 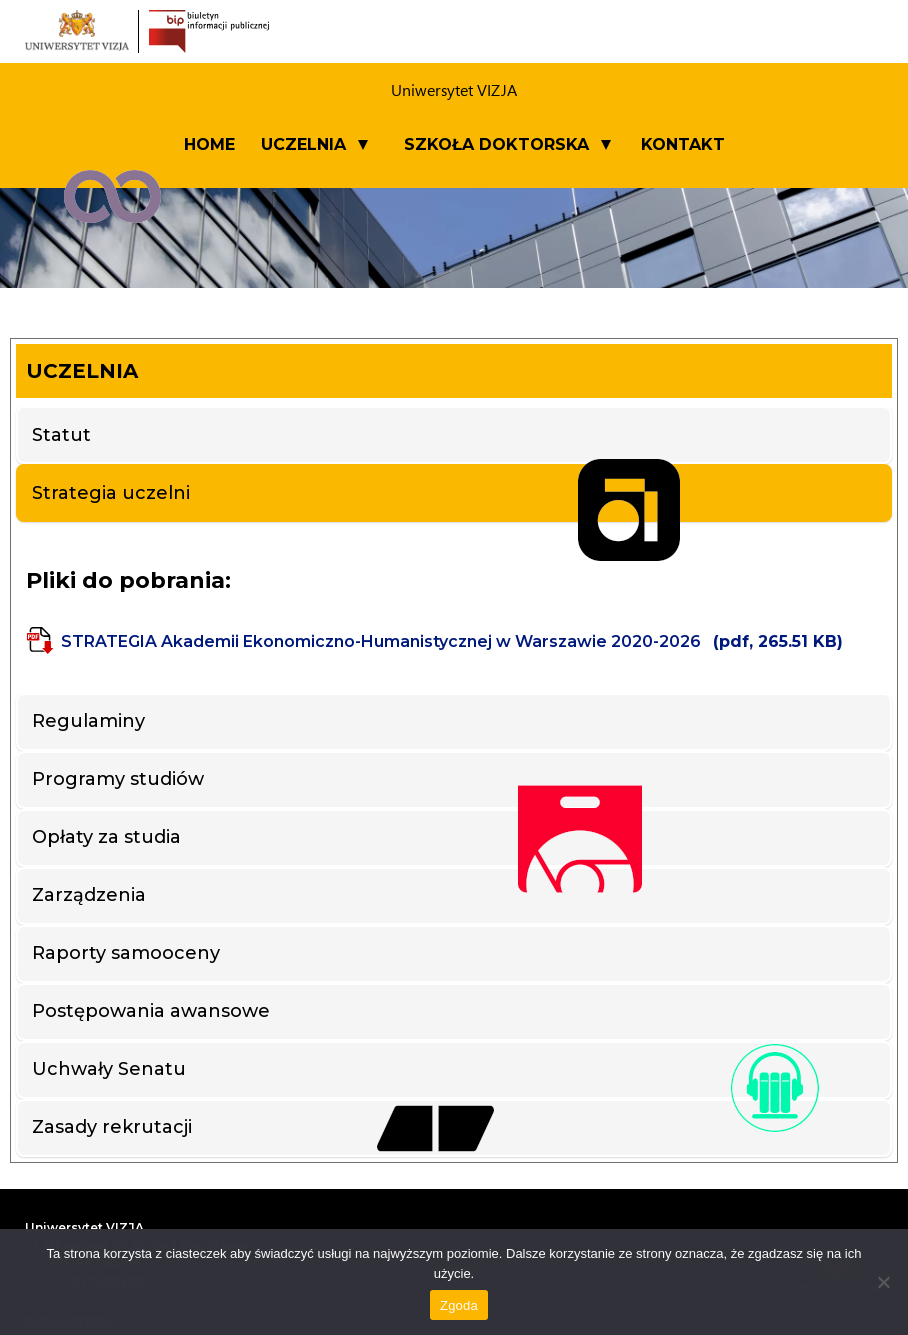 What do you see at coordinates (112, 196) in the screenshot?
I see `Elegoo brand logo` at bounding box center [112, 196].